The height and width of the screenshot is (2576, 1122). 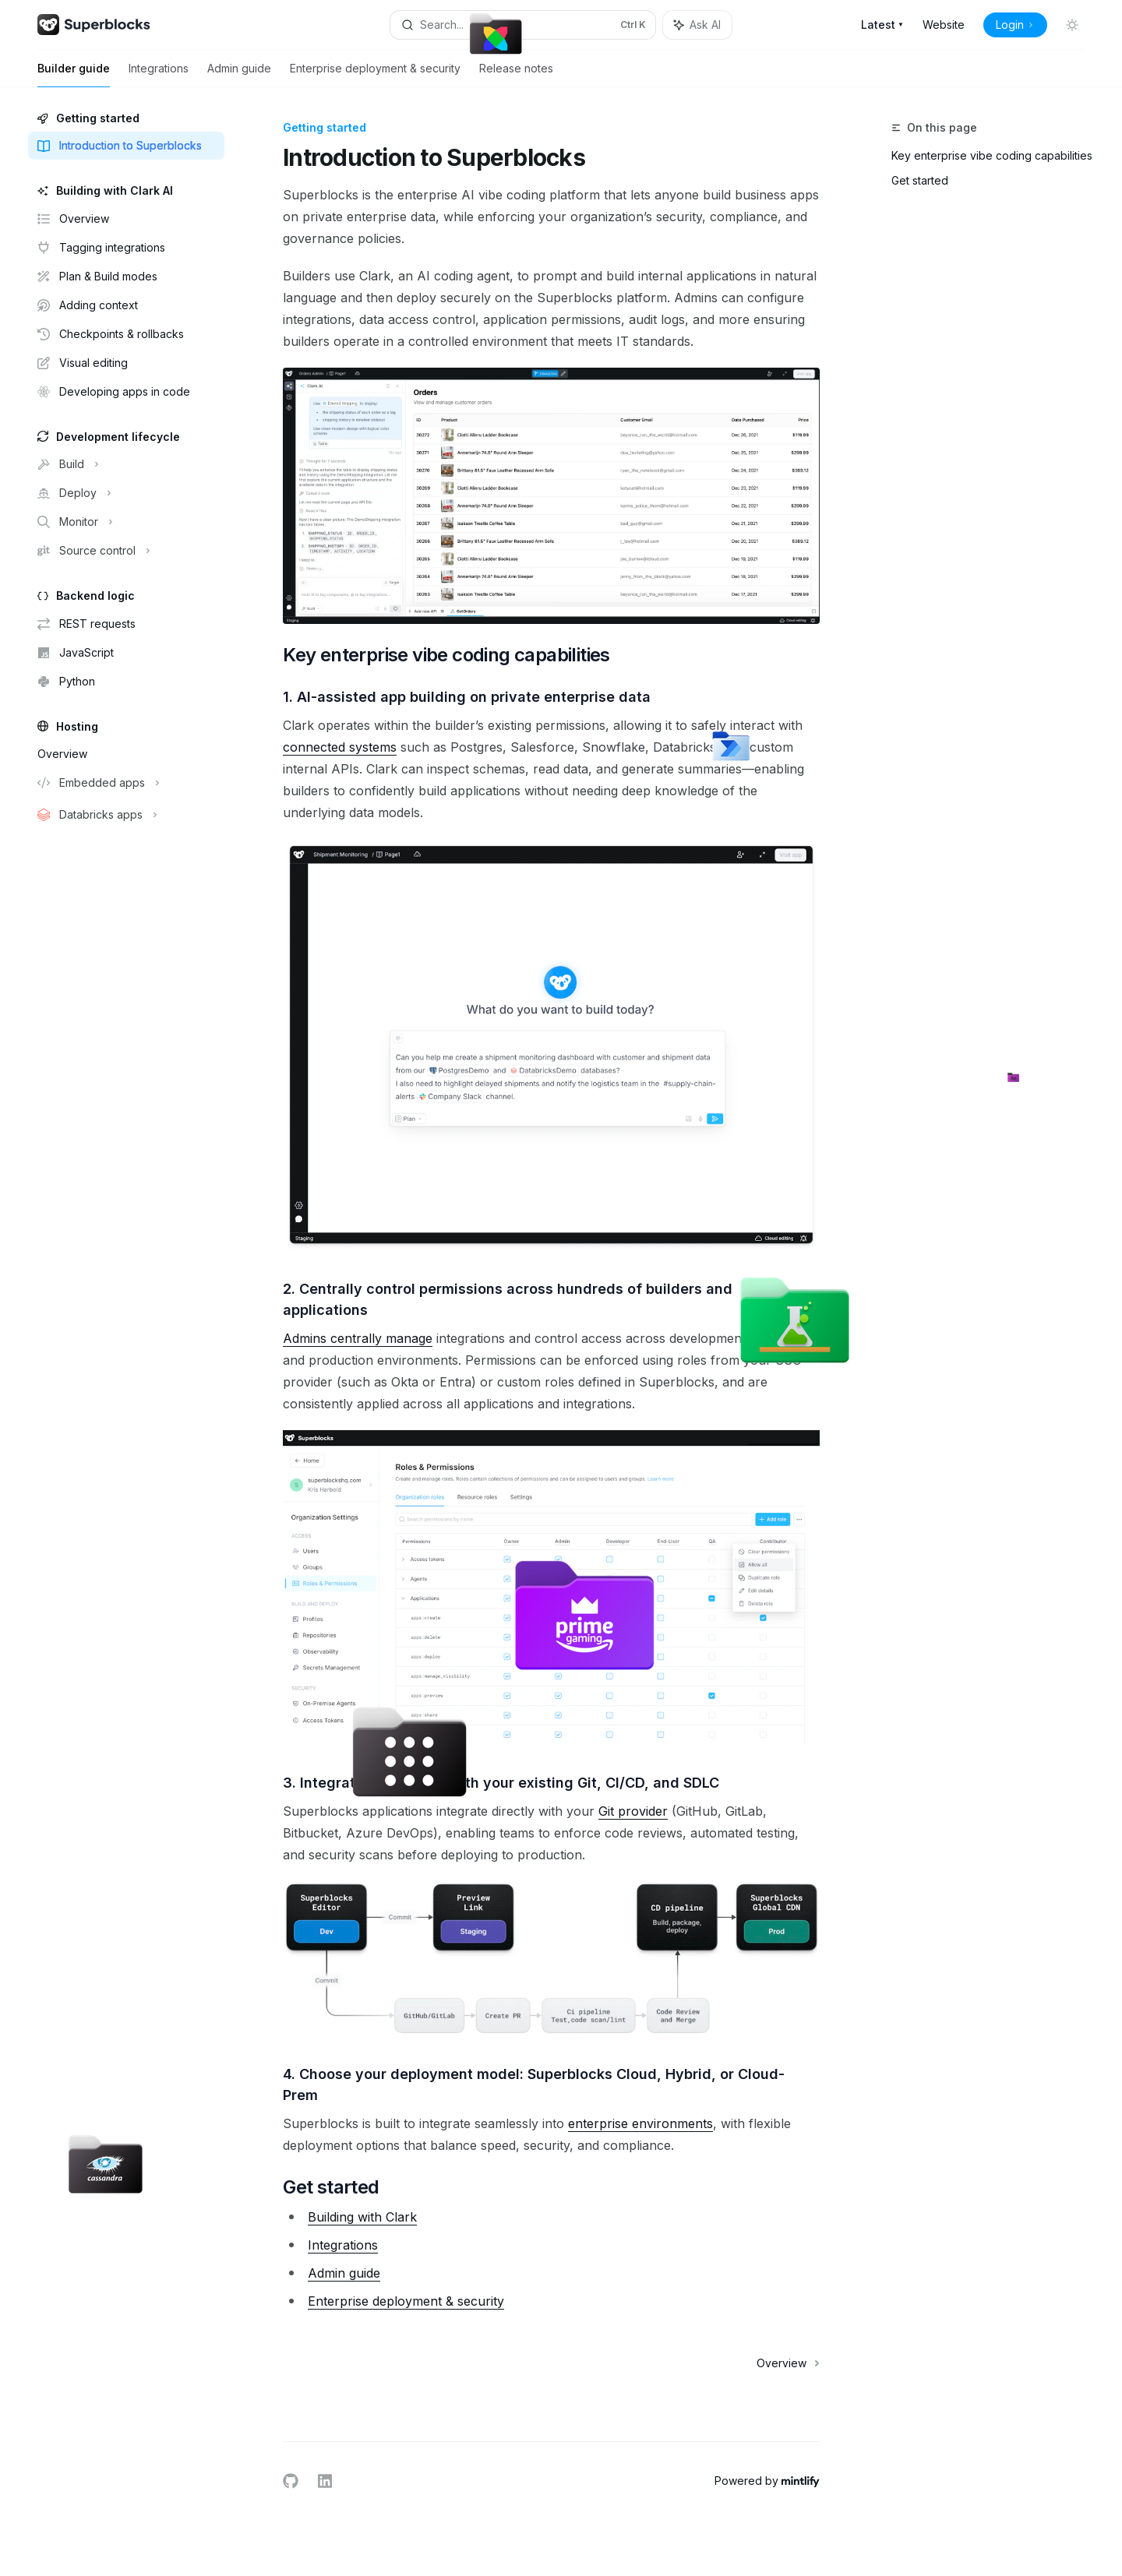 What do you see at coordinates (409, 1755) in the screenshot?
I see `open ROS (Robot Operating System) project folder` at bounding box center [409, 1755].